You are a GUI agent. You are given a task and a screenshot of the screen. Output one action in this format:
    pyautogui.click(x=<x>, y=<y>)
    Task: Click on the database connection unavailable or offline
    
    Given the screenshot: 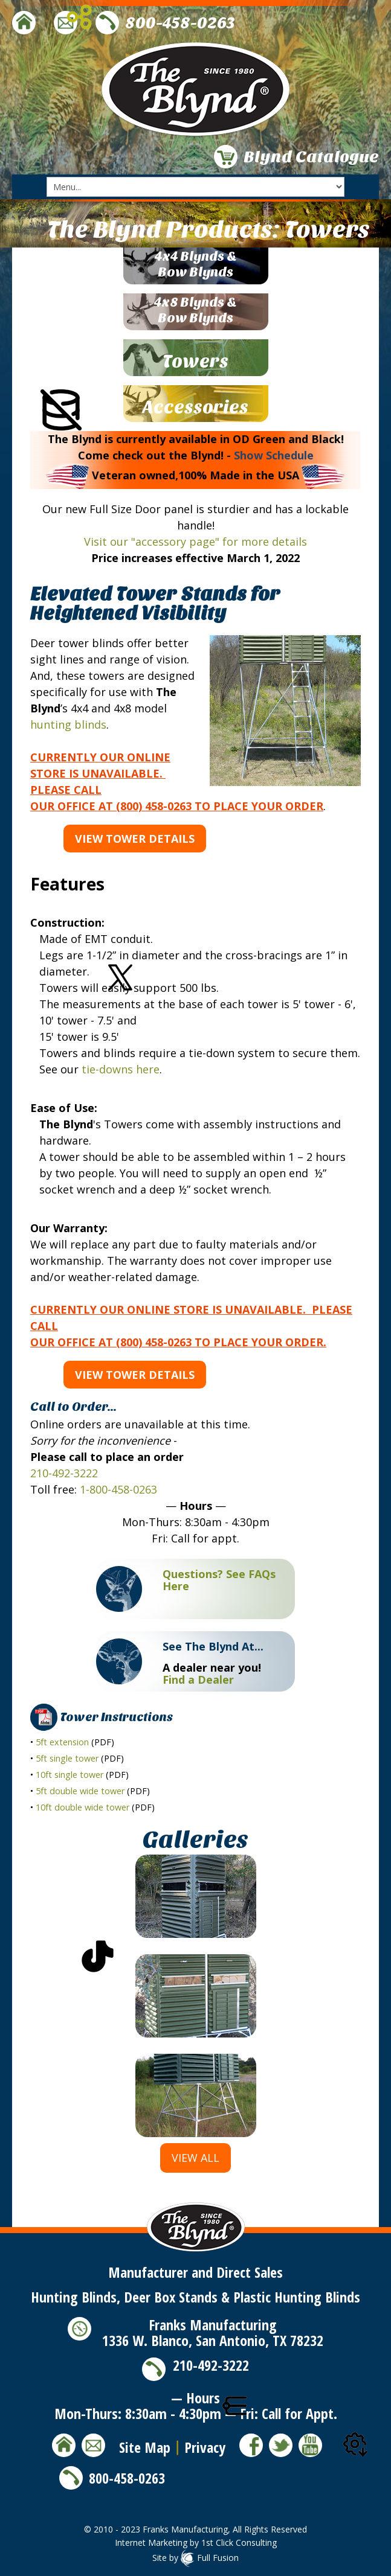 What is the action you would take?
    pyautogui.click(x=61, y=410)
    